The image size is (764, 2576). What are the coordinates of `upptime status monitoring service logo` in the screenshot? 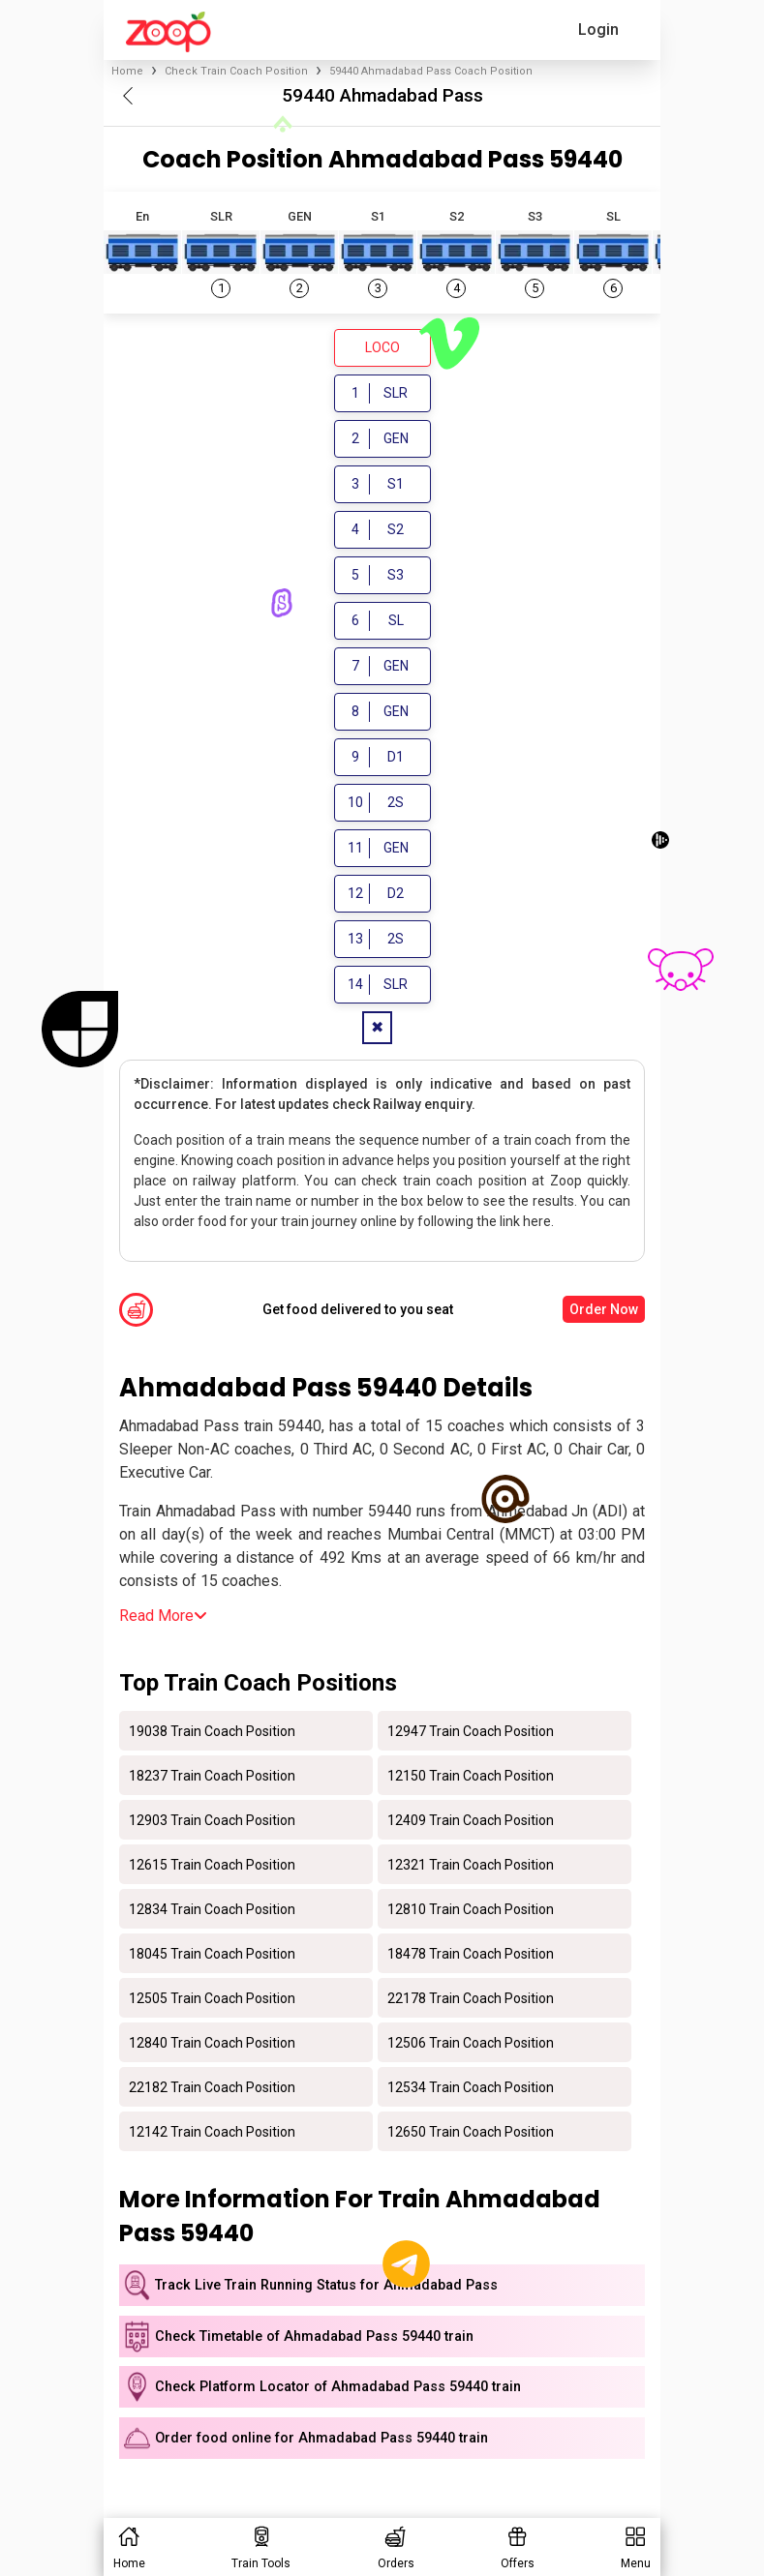 It's located at (283, 124).